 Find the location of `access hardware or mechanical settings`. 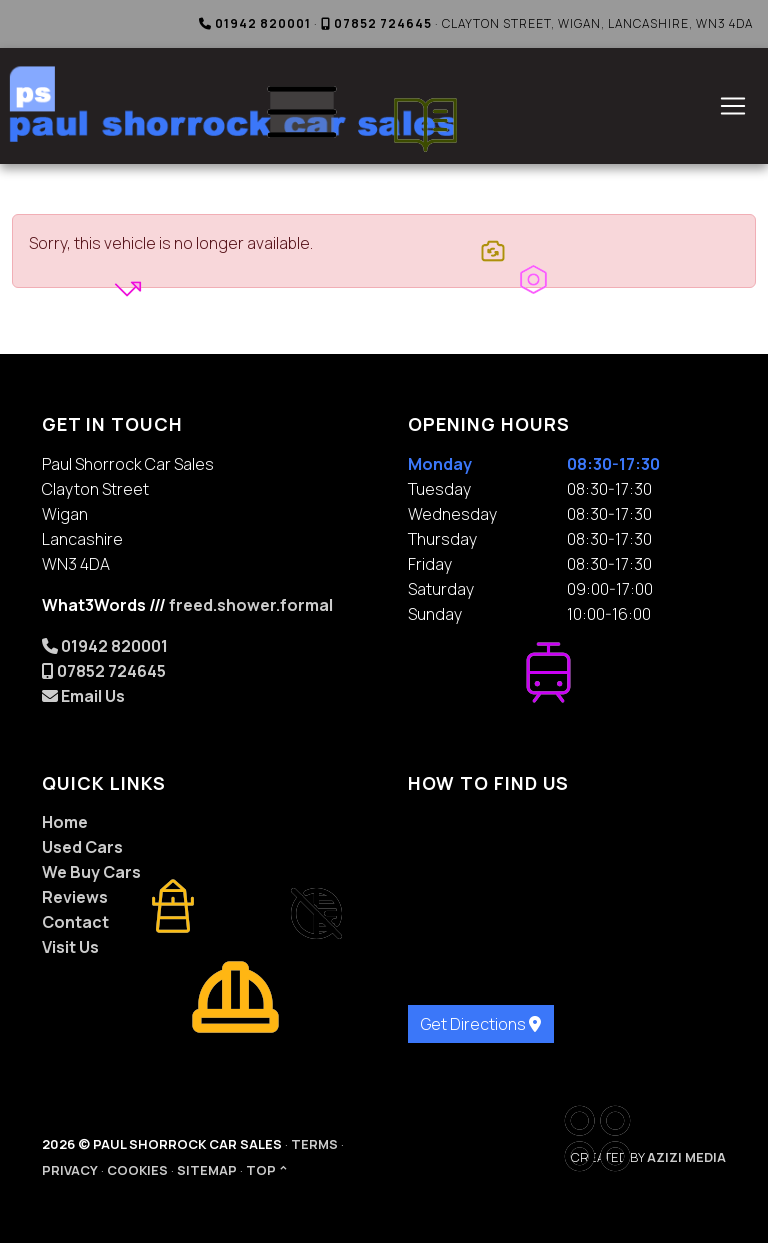

access hardware or mechanical settings is located at coordinates (533, 279).